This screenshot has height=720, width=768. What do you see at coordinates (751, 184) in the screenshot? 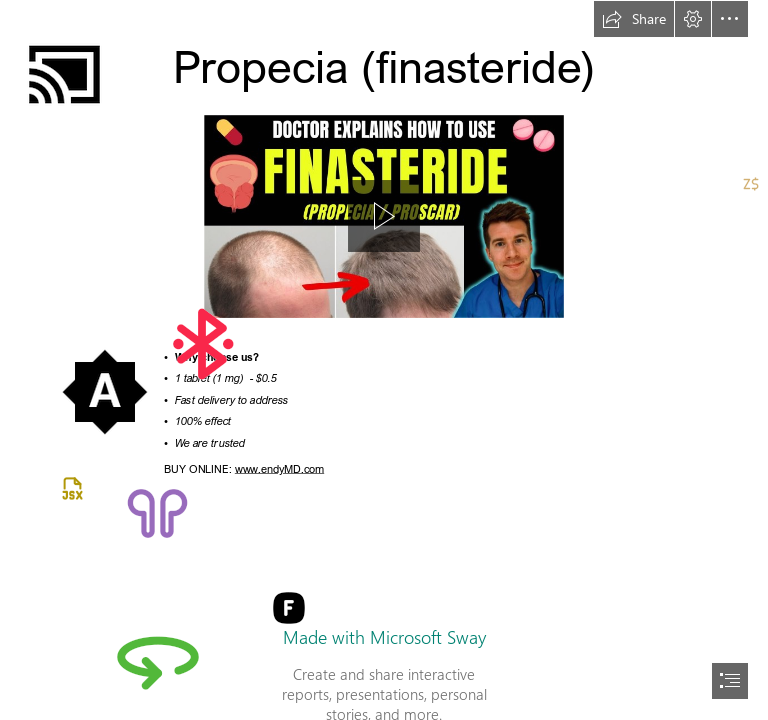
I see `indicates zimbabwean dollar currency` at bounding box center [751, 184].